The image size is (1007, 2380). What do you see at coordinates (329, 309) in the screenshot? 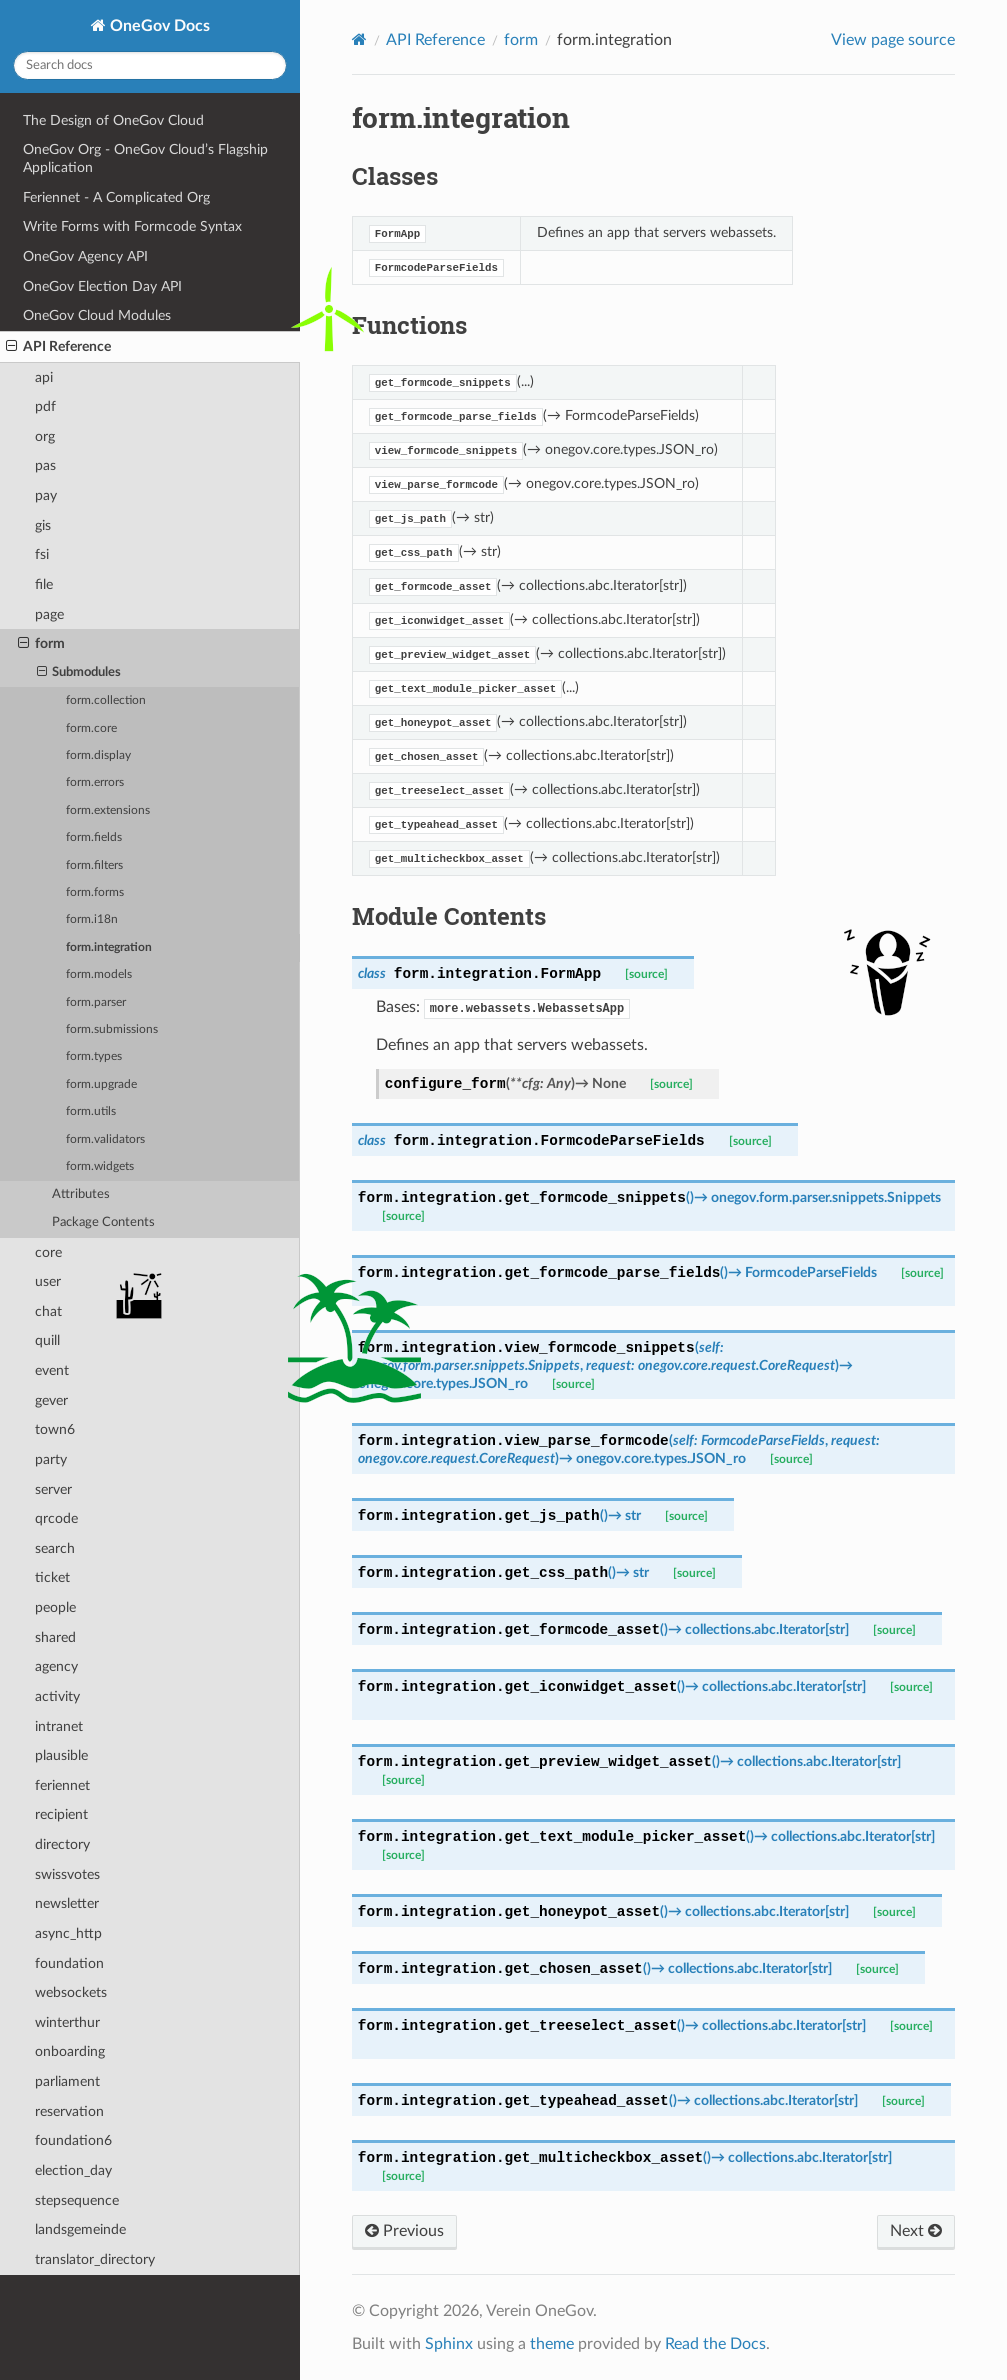
I see `wind turbine or wind energy indicator` at bounding box center [329, 309].